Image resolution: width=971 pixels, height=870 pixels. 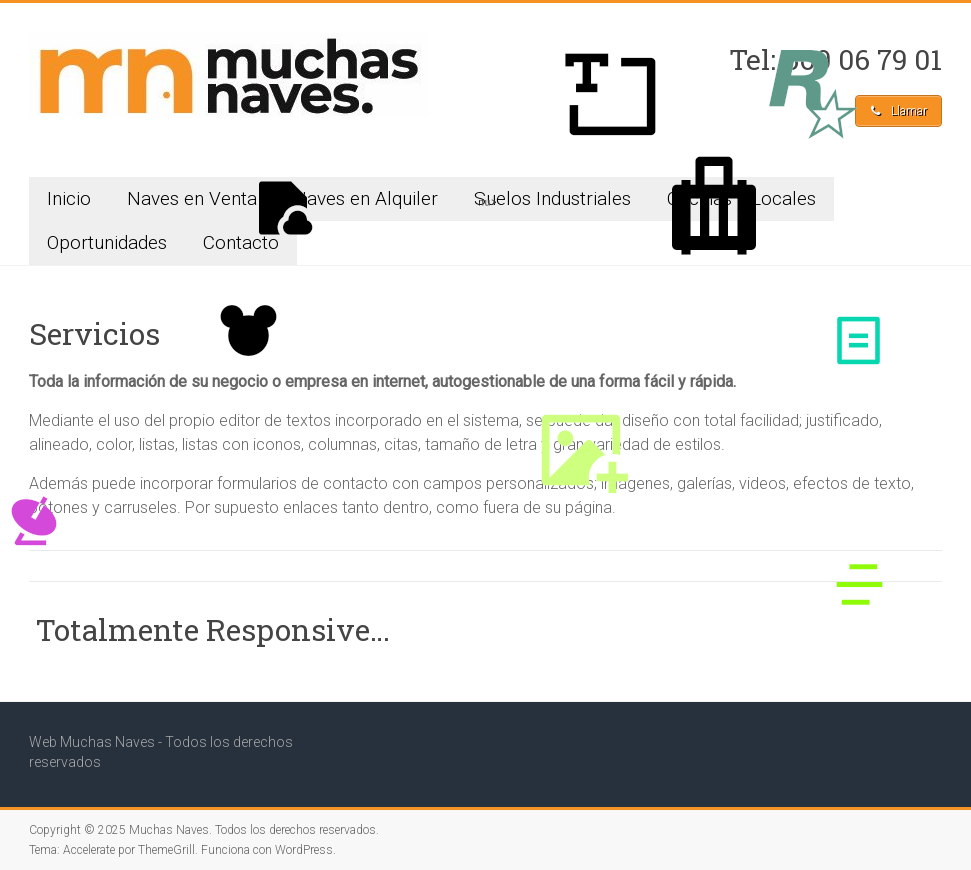 What do you see at coordinates (859, 584) in the screenshot?
I see `open navigation menu` at bounding box center [859, 584].